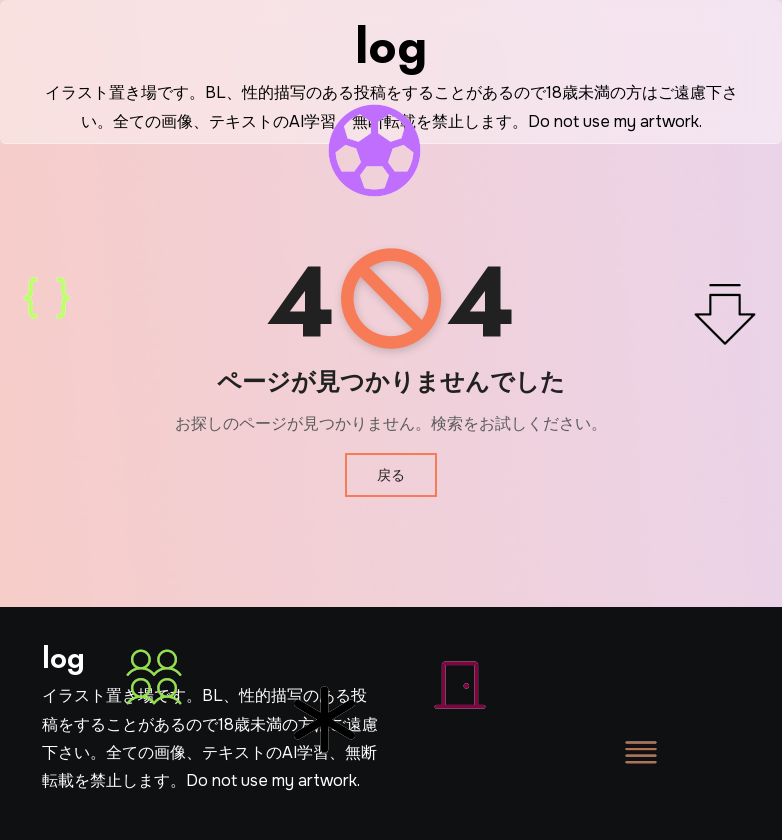 This screenshot has height=840, width=782. Describe the element at coordinates (374, 150) in the screenshot. I see `access soccer or football-related content` at that location.